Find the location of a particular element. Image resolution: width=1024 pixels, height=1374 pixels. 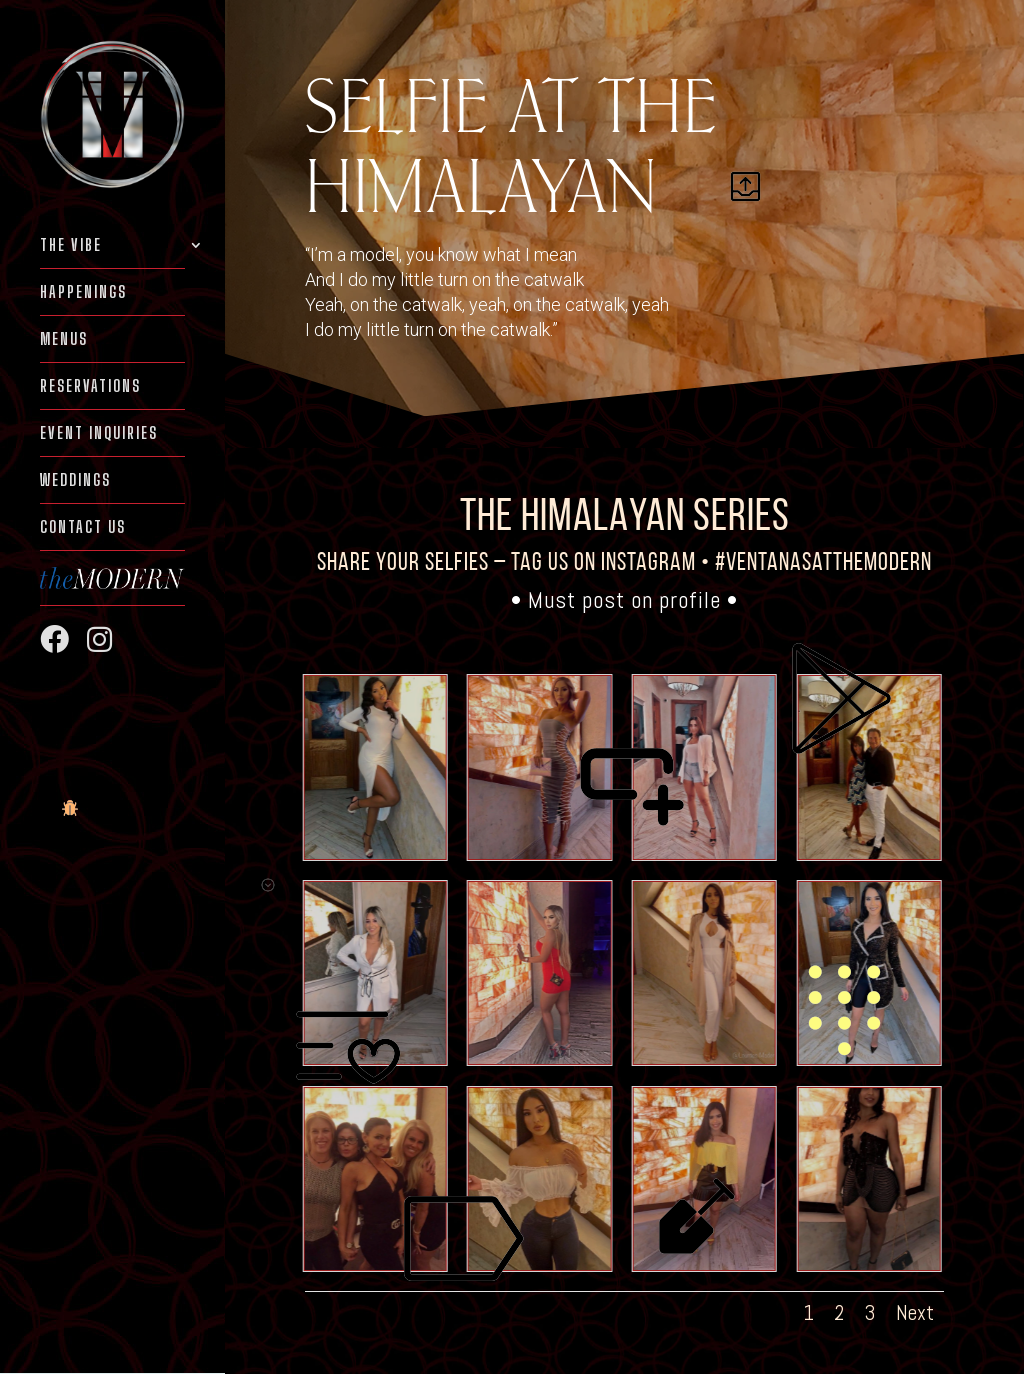

view your favorites list is located at coordinates (342, 1045).